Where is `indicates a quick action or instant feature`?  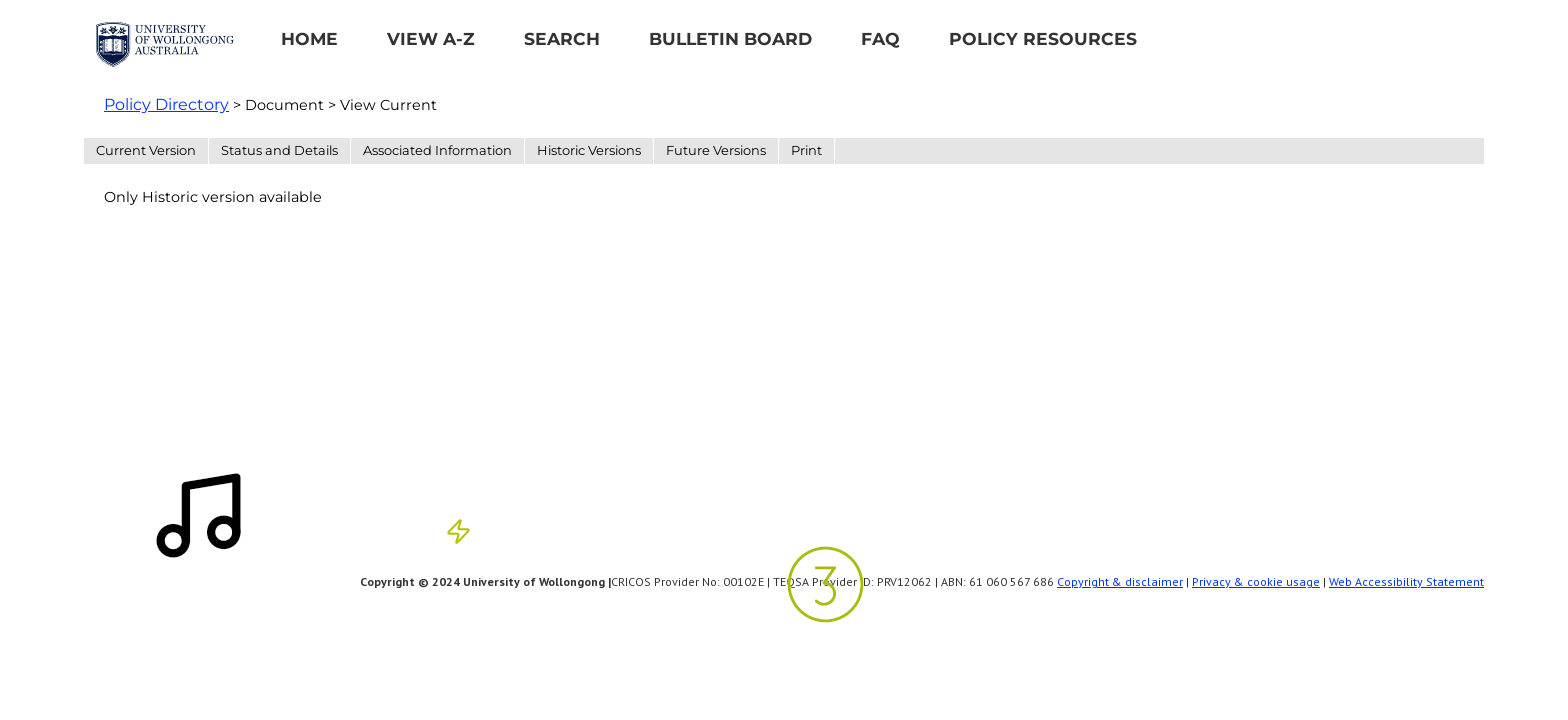
indicates a quick action or instant feature is located at coordinates (458, 531).